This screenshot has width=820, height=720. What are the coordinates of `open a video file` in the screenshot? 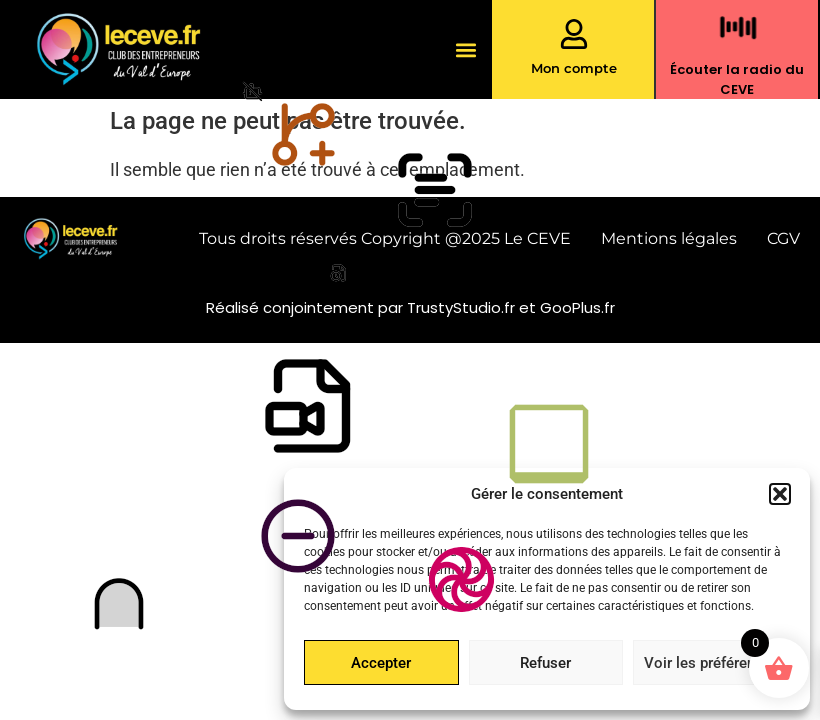 It's located at (312, 406).